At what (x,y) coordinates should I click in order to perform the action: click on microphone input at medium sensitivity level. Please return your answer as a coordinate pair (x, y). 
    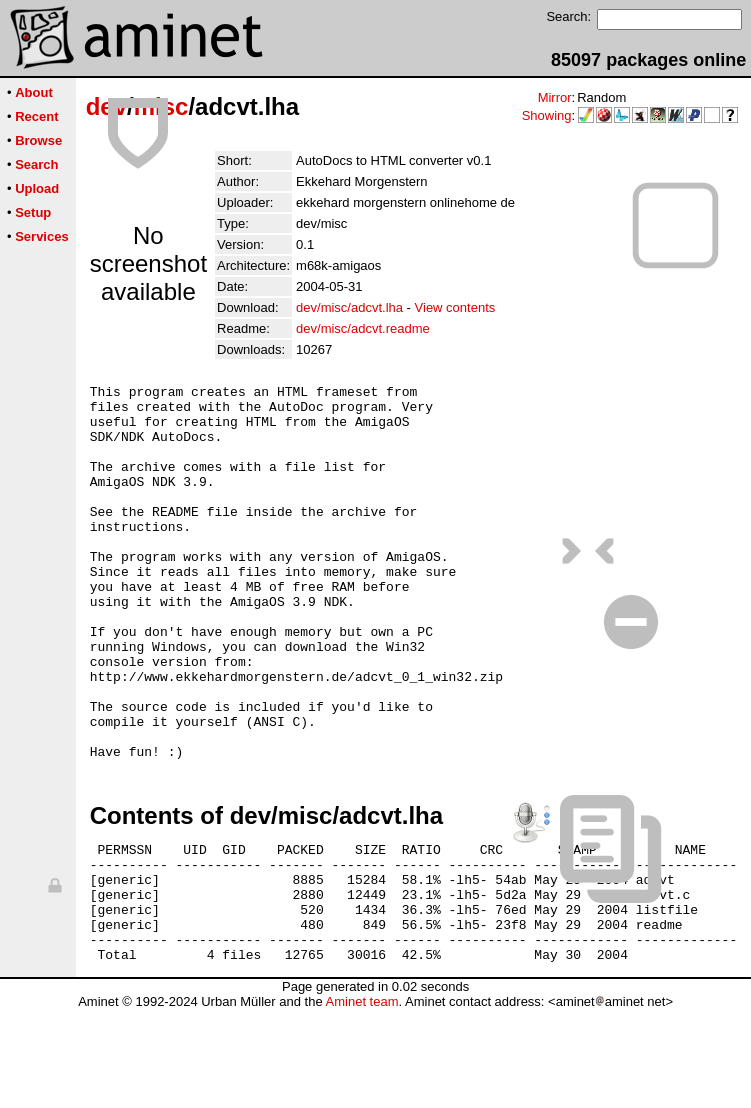
    Looking at the image, I should click on (532, 823).